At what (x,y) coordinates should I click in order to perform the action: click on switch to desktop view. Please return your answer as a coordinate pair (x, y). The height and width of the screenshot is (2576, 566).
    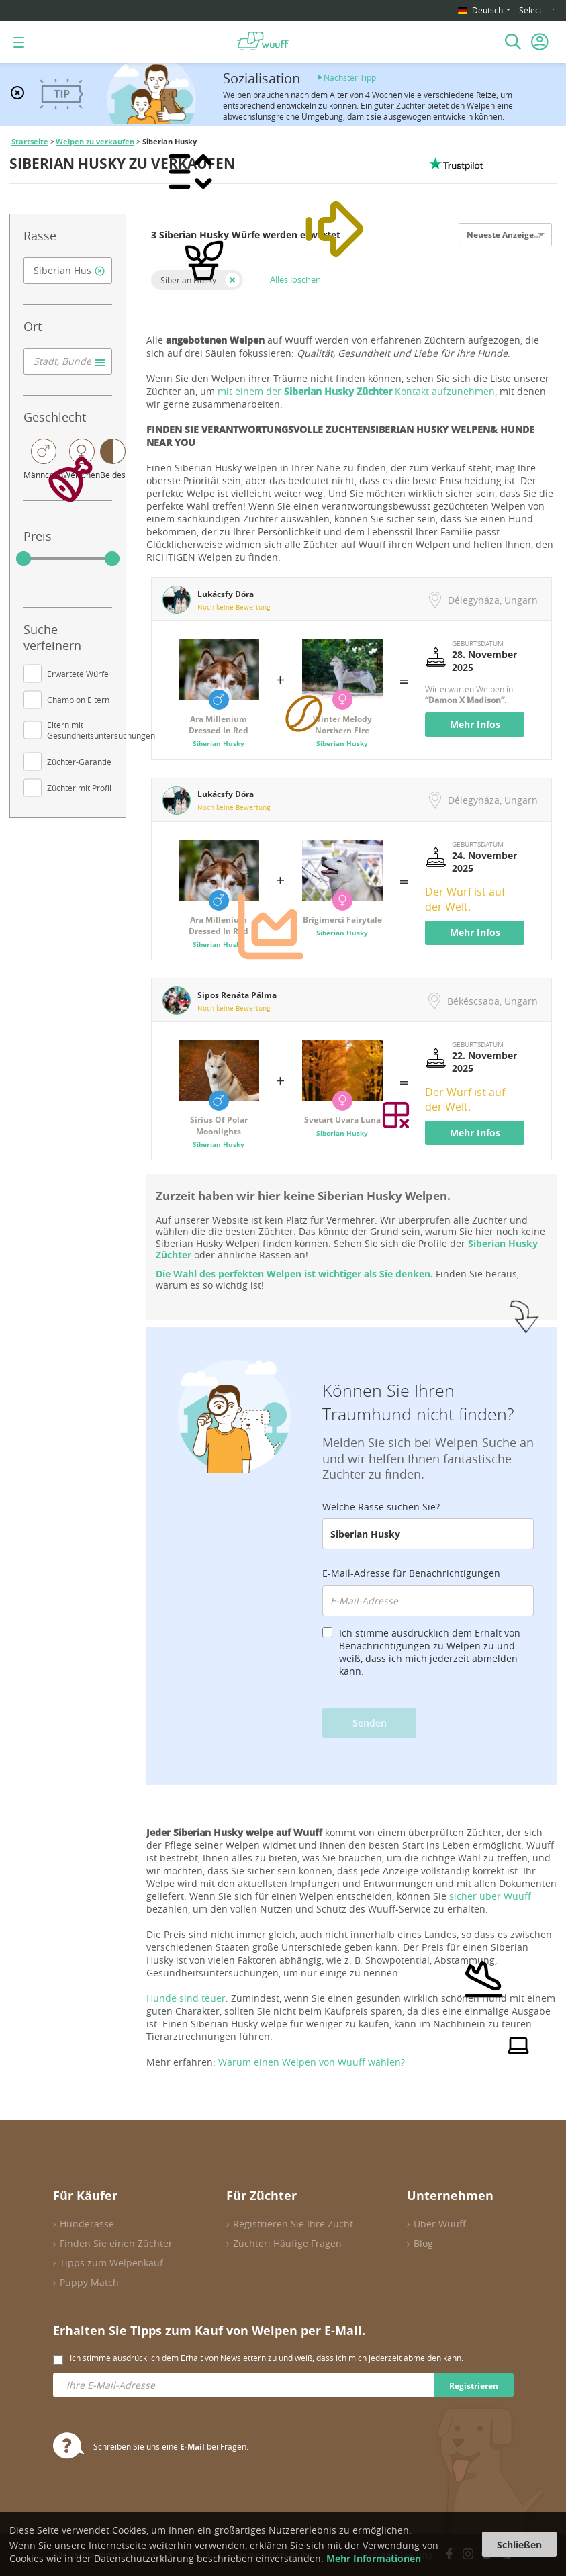
    Looking at the image, I should click on (518, 2045).